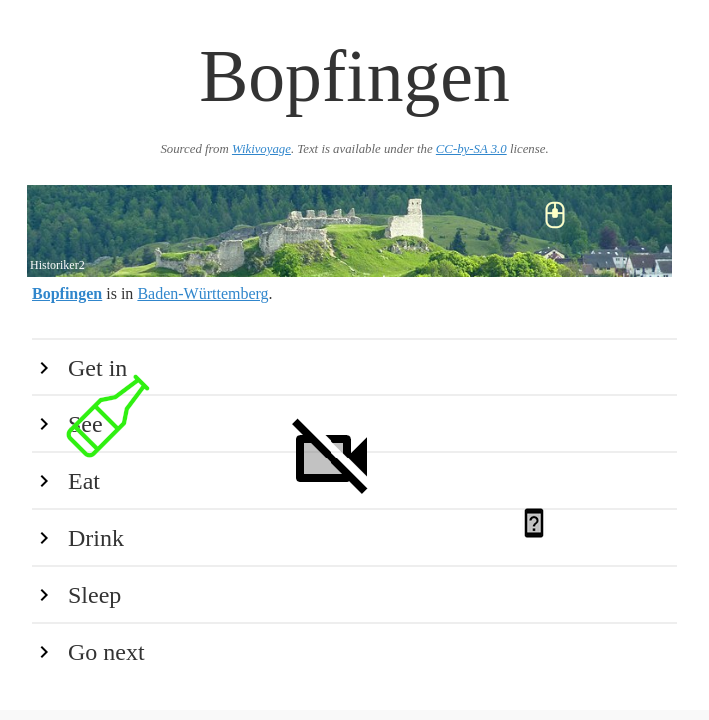 This screenshot has width=709, height=720. What do you see at coordinates (106, 417) in the screenshot?
I see `browse bars or breweries nearby` at bounding box center [106, 417].